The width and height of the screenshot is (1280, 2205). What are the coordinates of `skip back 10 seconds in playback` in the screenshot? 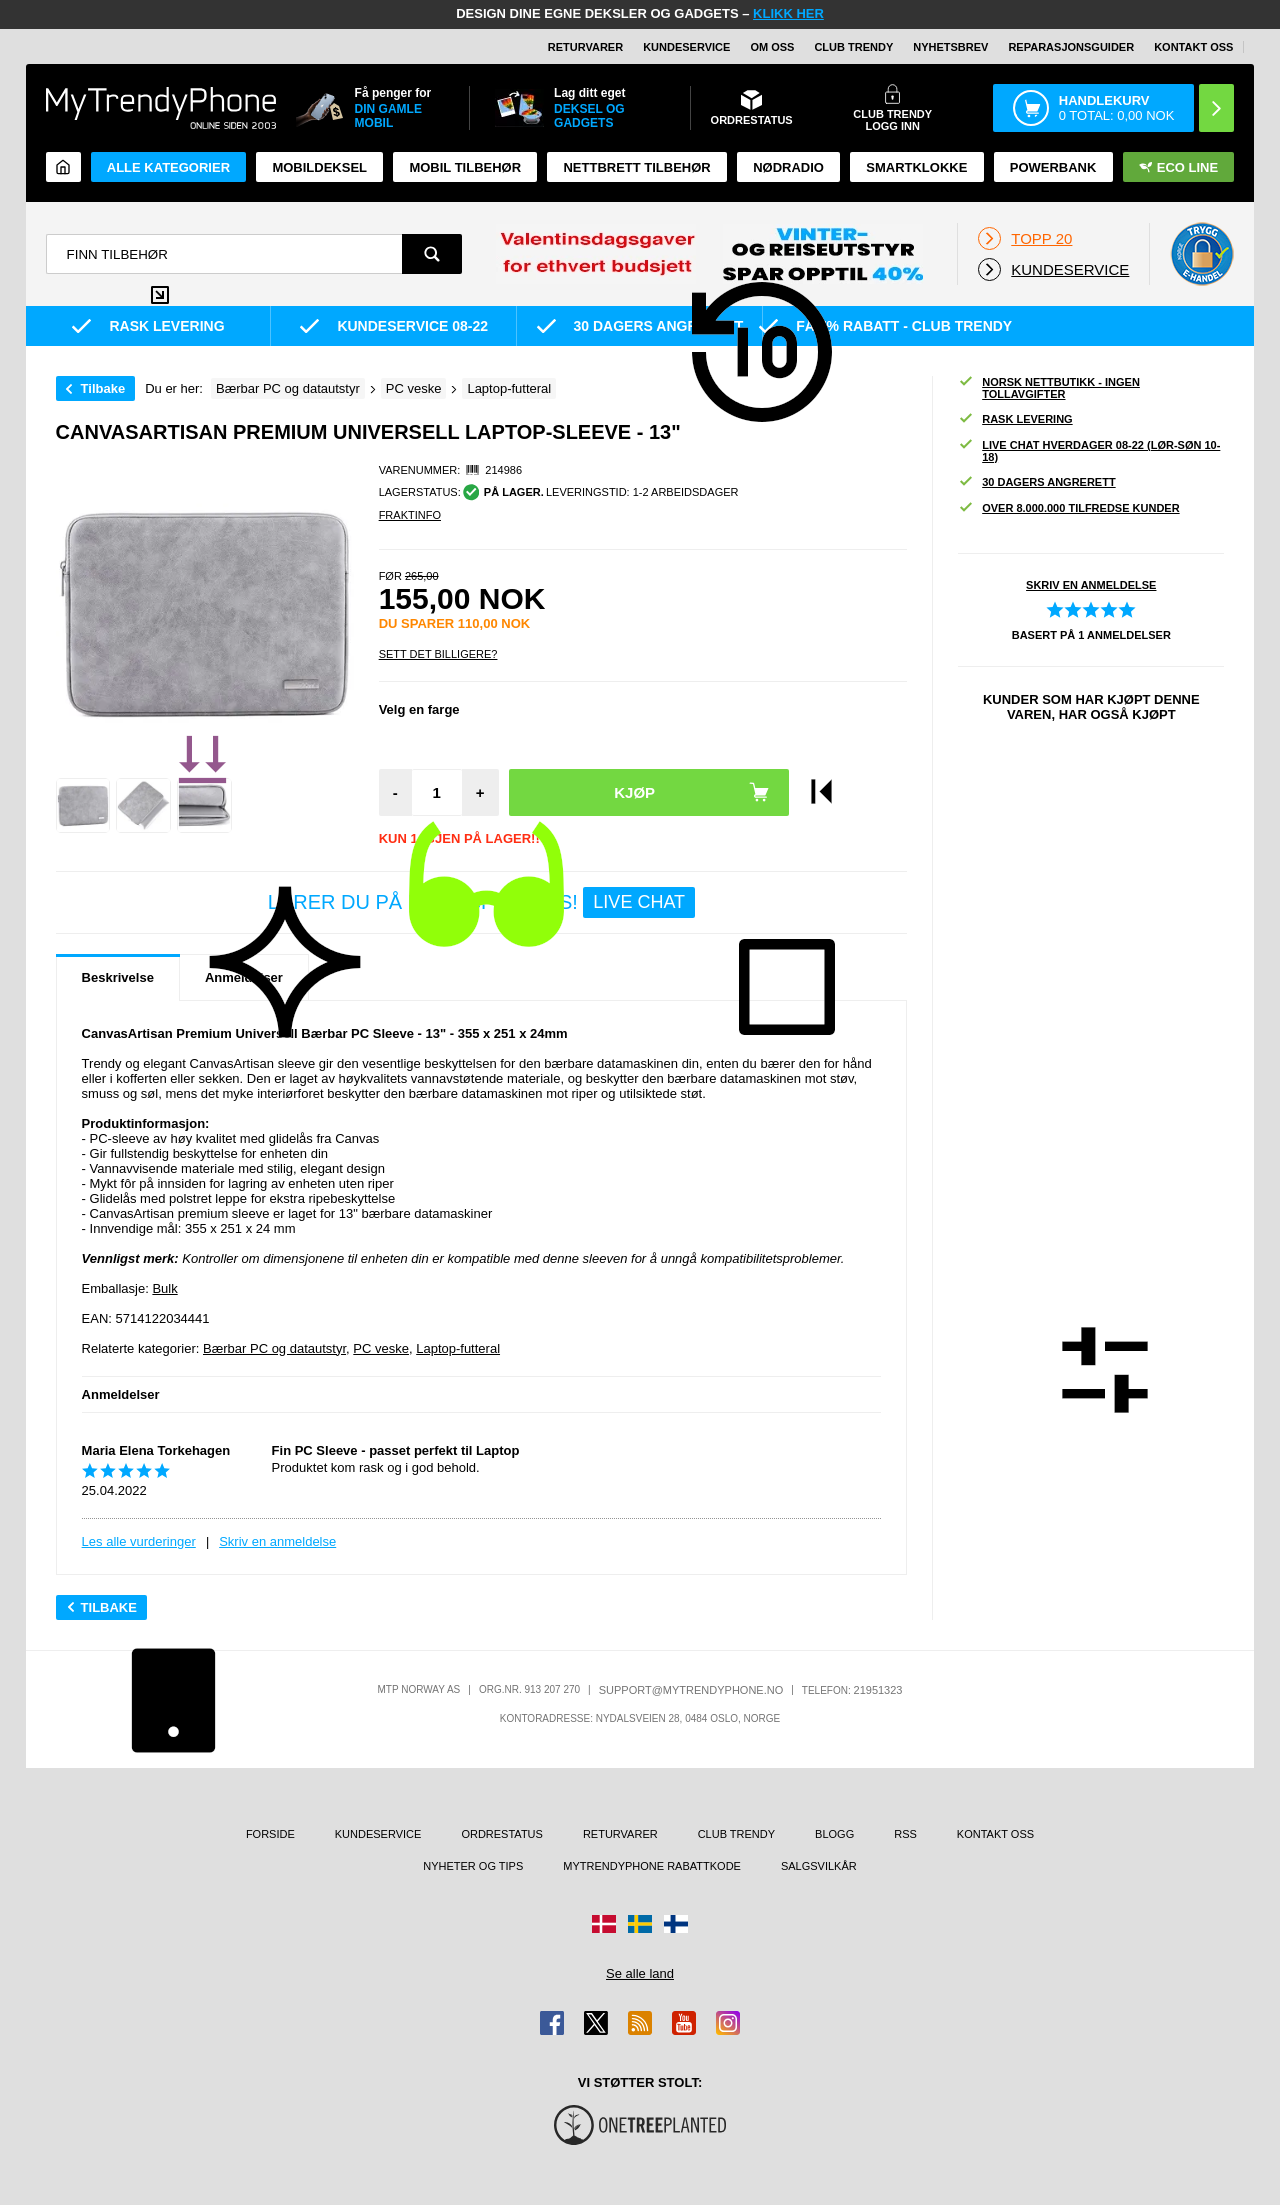 It's located at (762, 352).